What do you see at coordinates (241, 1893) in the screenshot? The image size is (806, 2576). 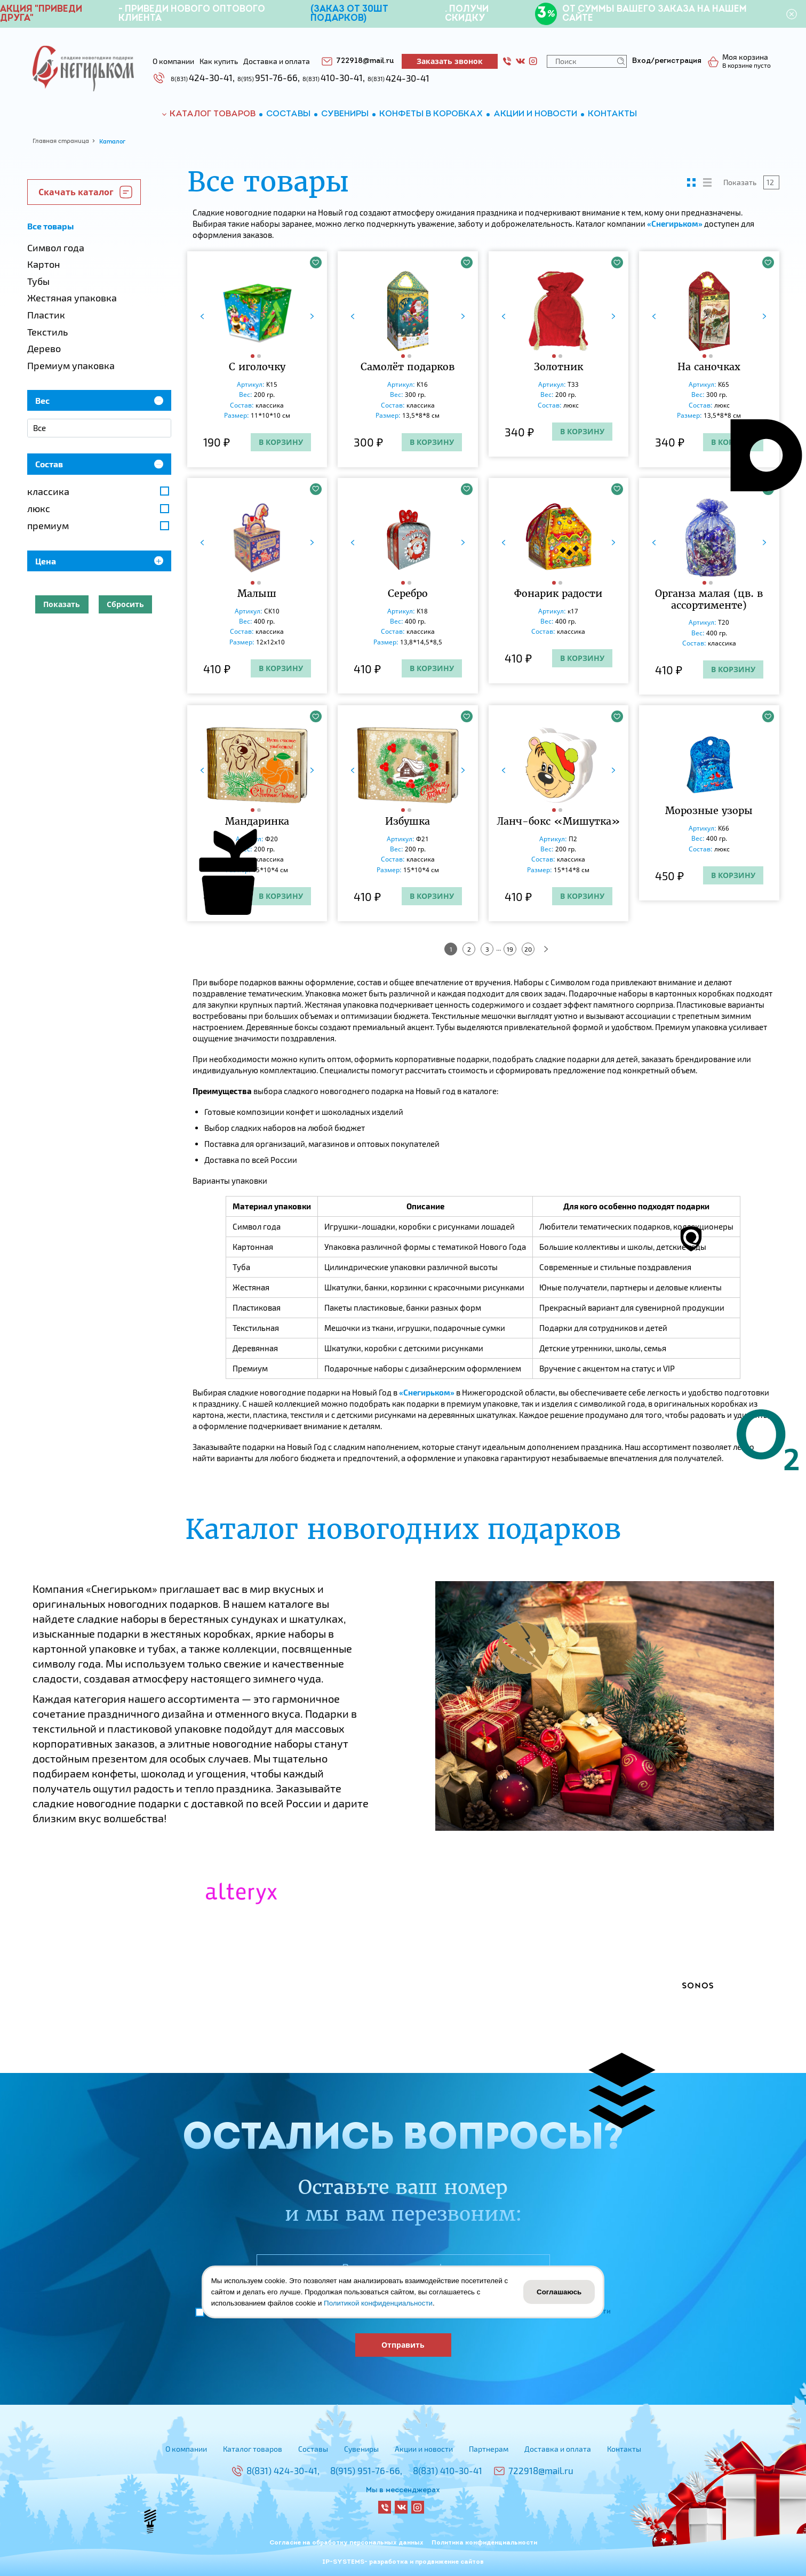 I see `alteryx logo - link to alteryx data analytics platform` at bounding box center [241, 1893].